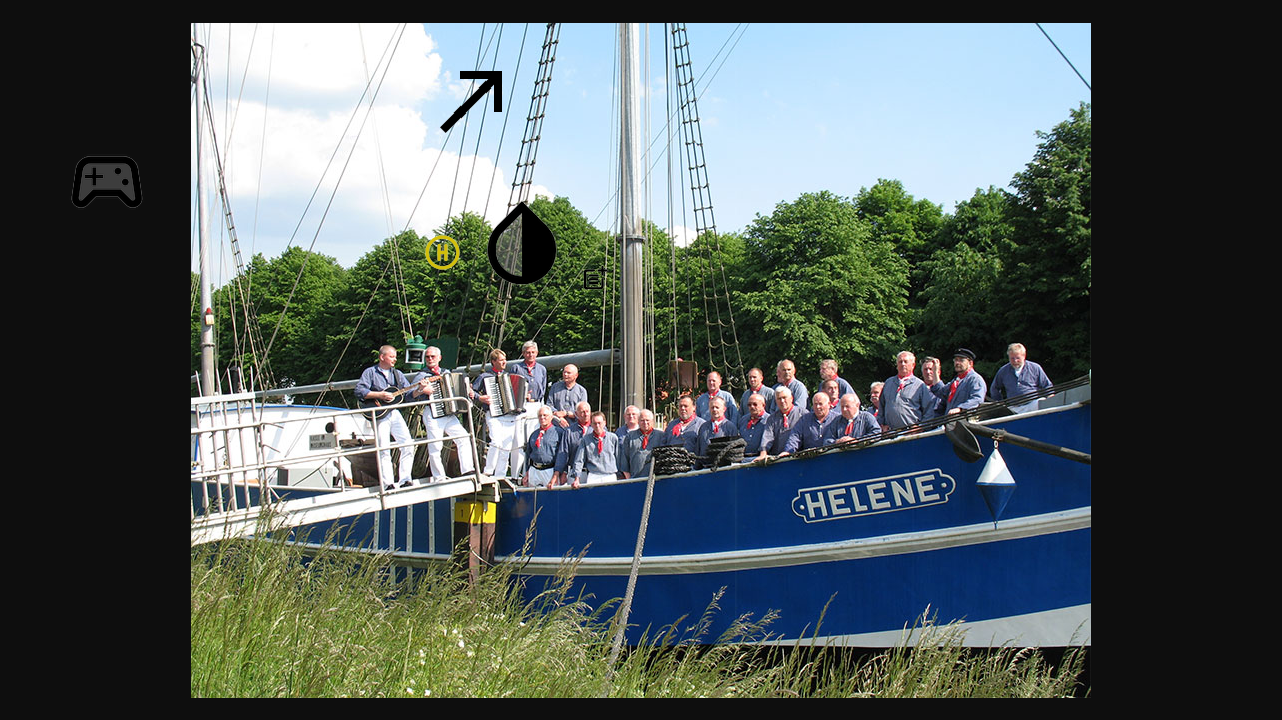 This screenshot has width=1282, height=720. I want to click on create a new post or document, so click(595, 278).